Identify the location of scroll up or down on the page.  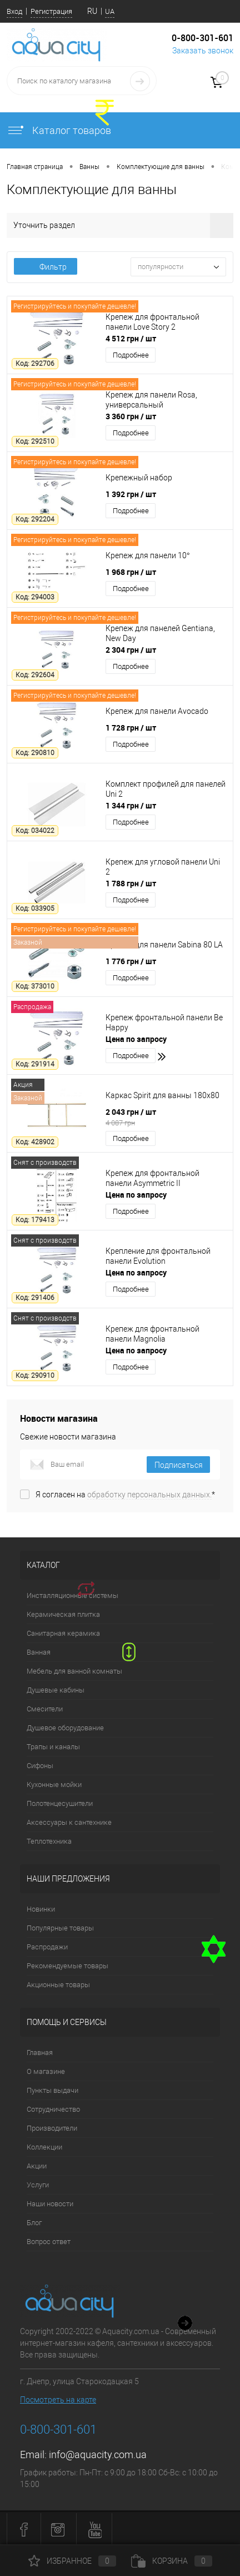
(129, 1652).